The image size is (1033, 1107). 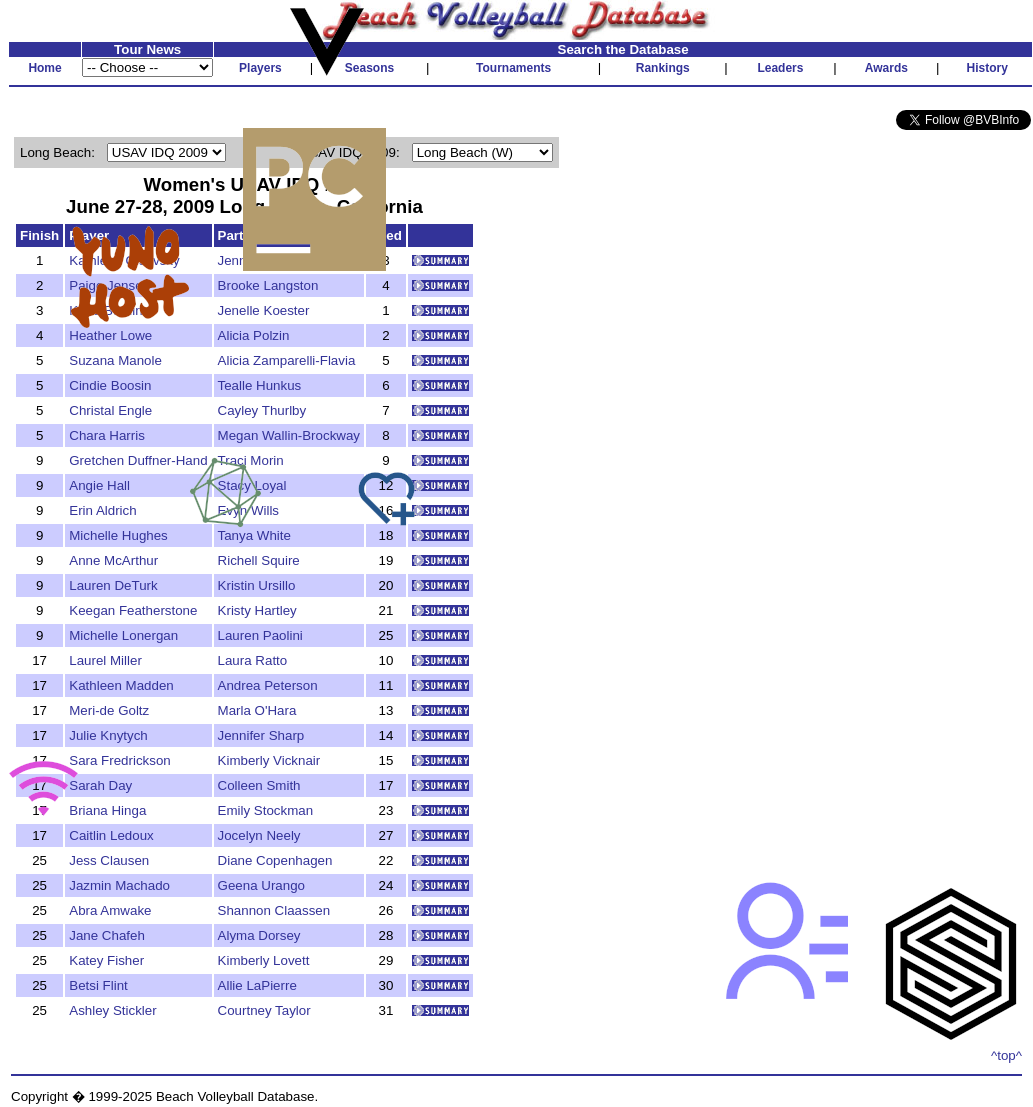 I want to click on yunohost self-hosting platform logo, so click(x=130, y=277).